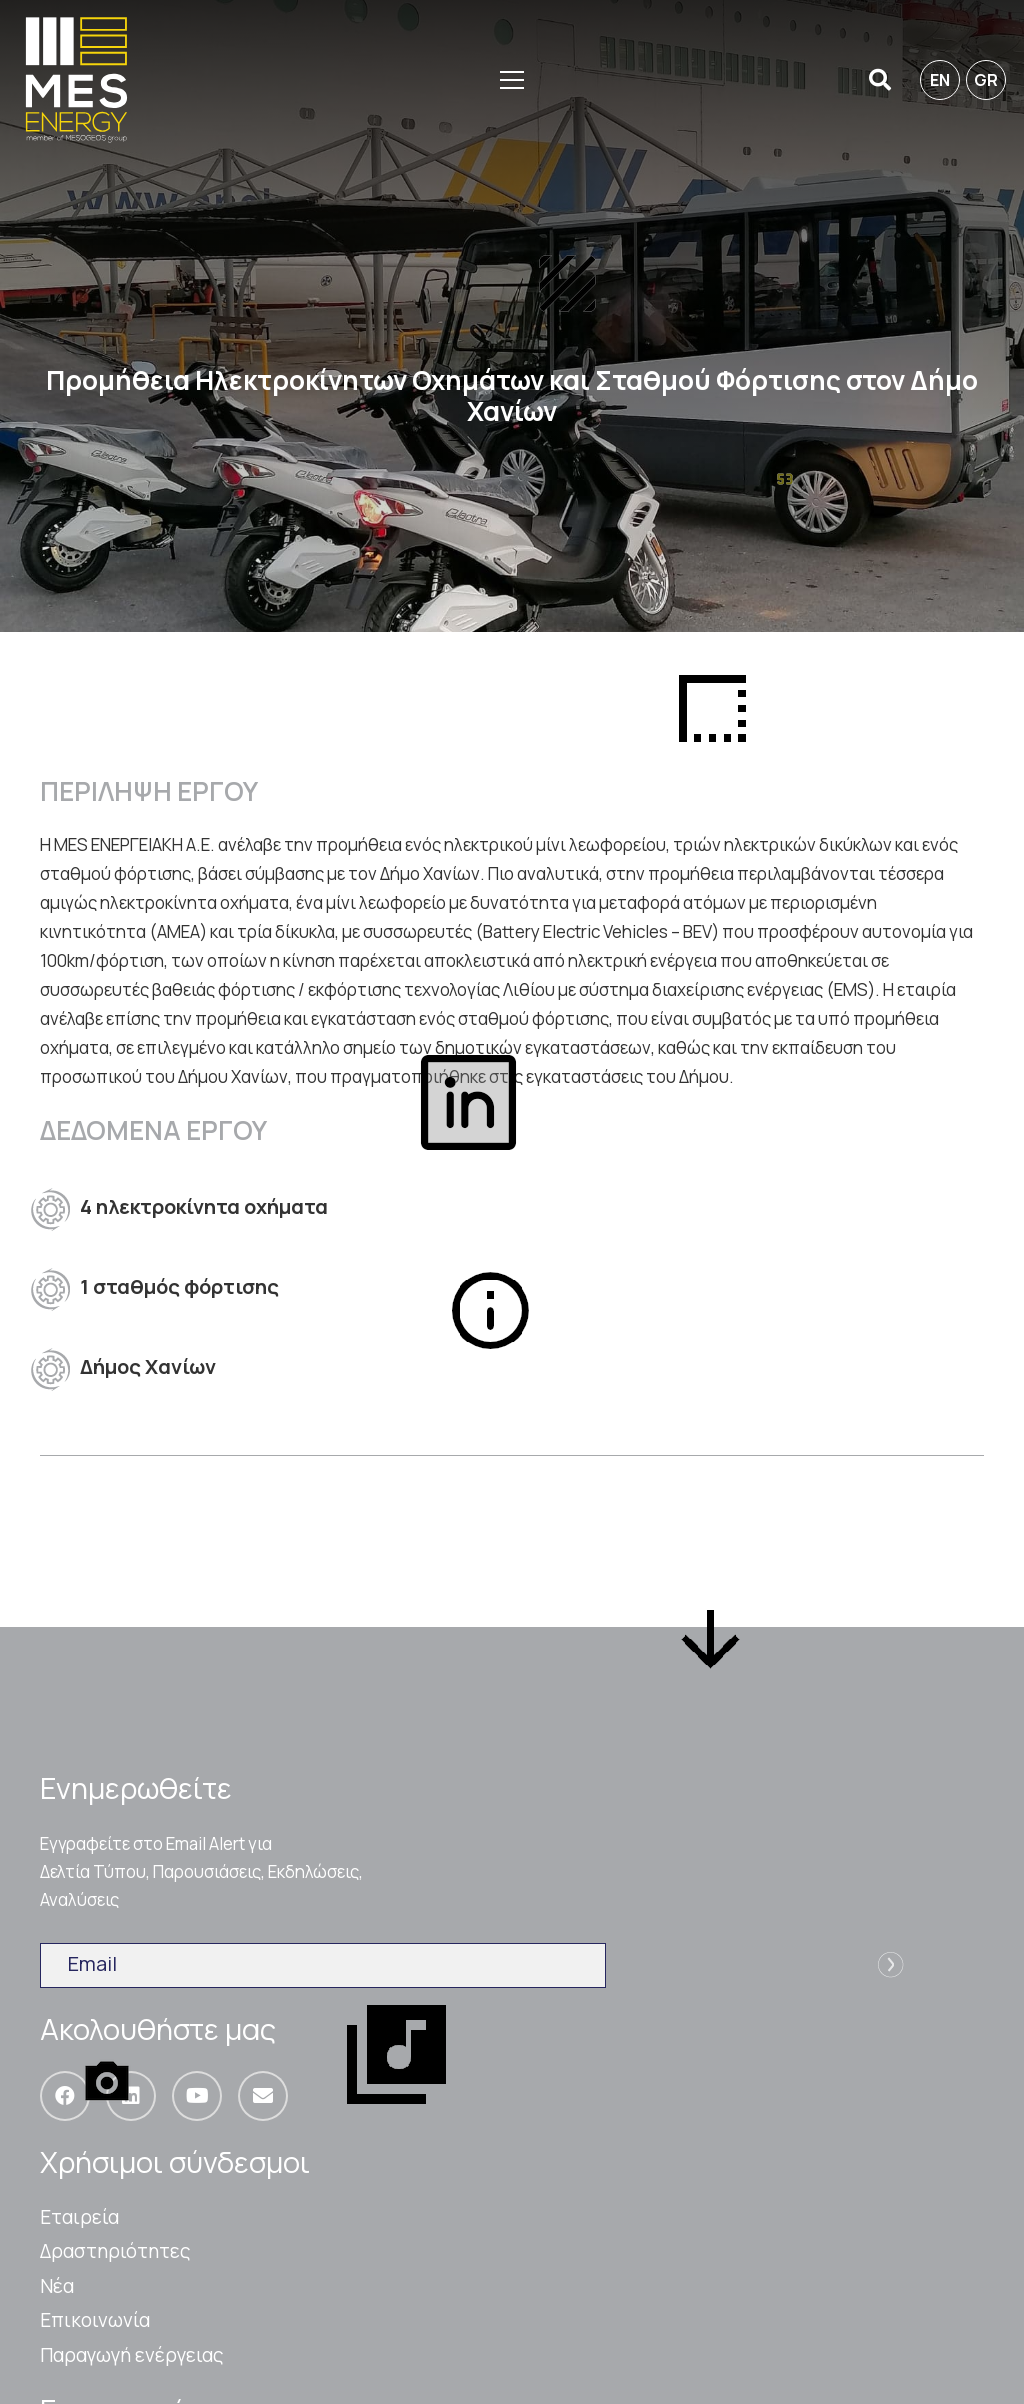  I want to click on displays the number 53 as a label or counter, so click(785, 479).